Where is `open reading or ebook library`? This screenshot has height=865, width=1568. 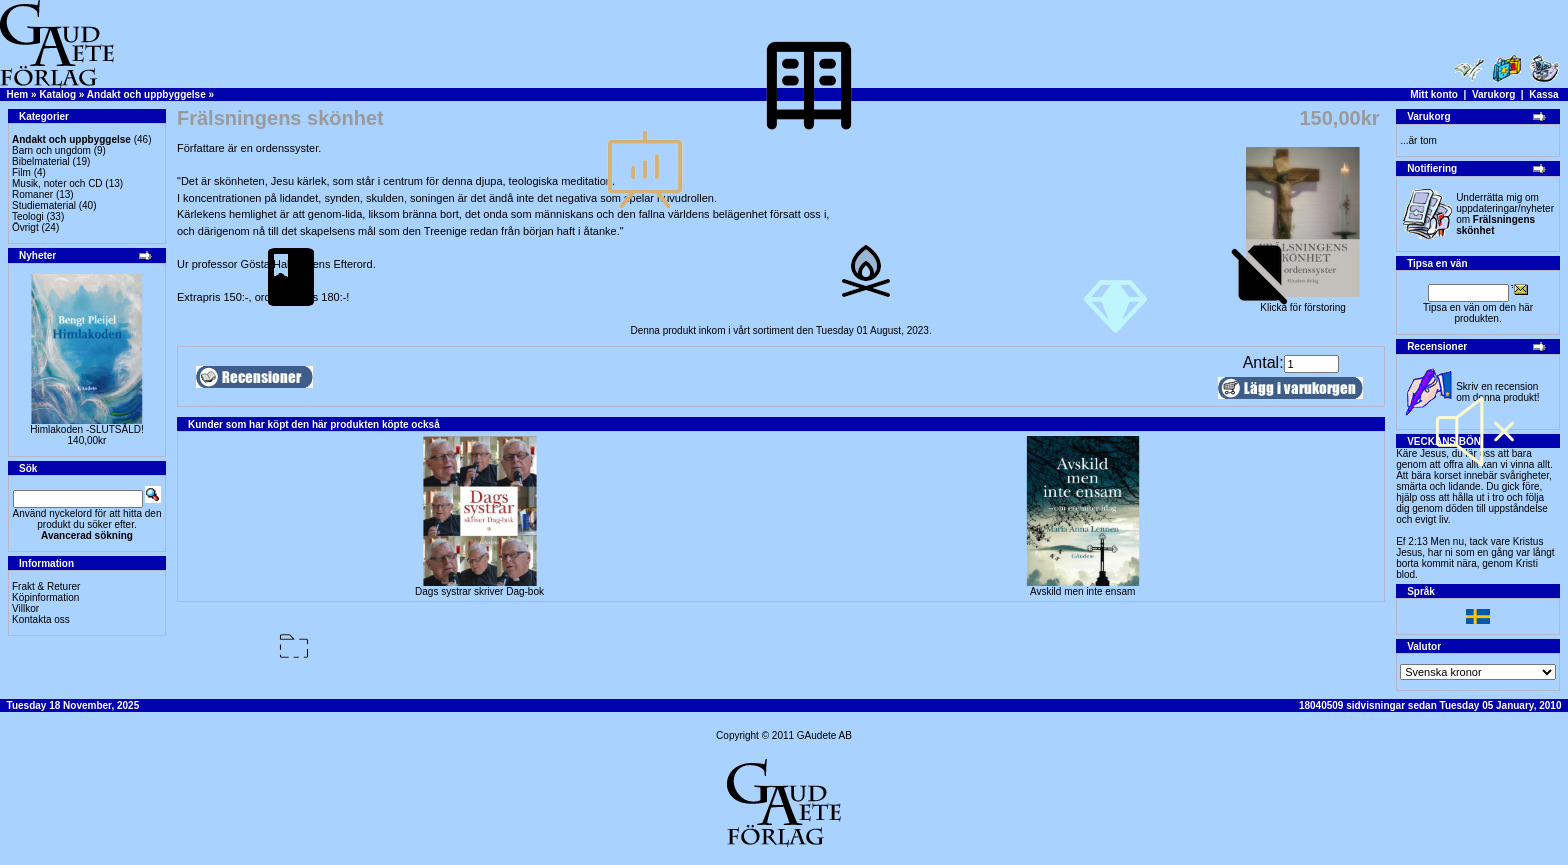 open reading or ebook library is located at coordinates (291, 277).